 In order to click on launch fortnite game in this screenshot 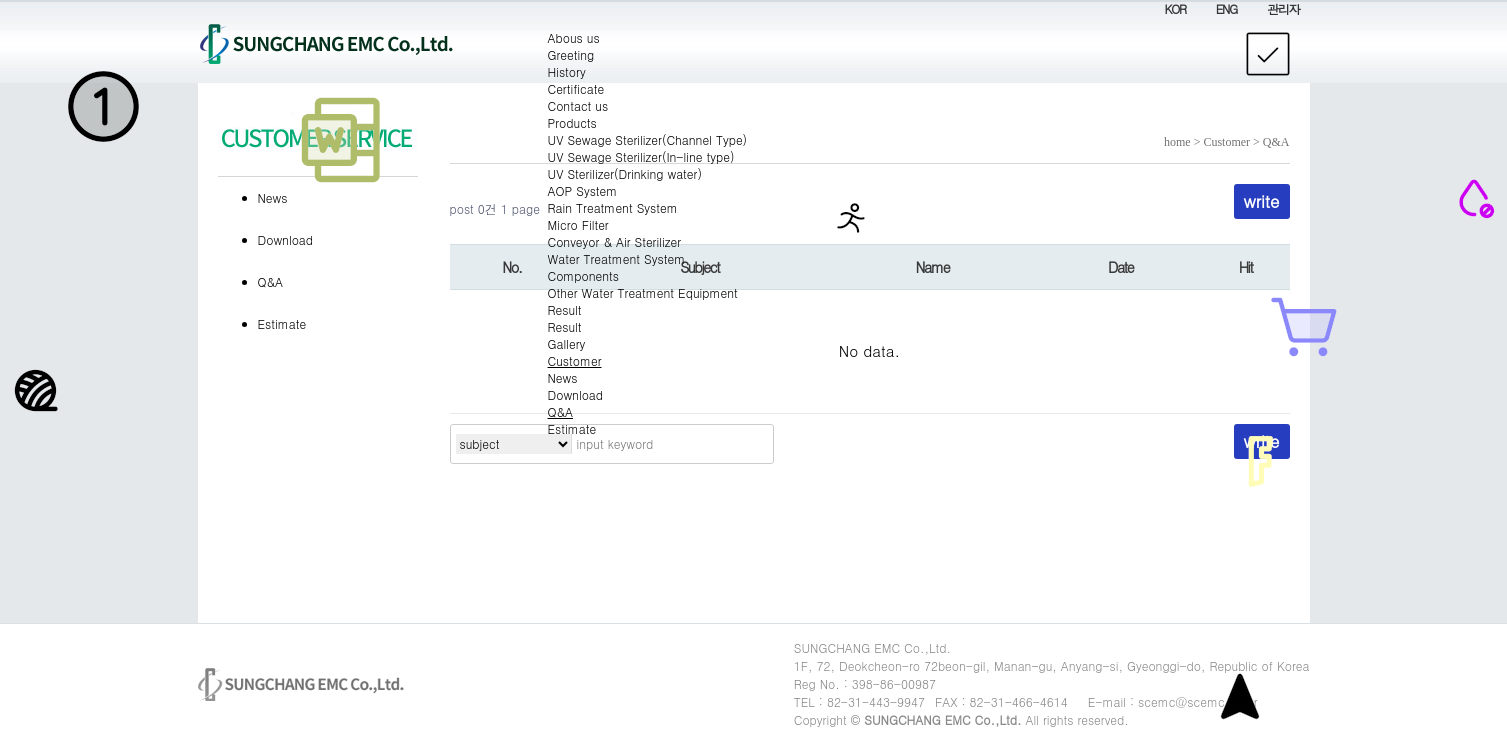, I will do `click(1261, 461)`.